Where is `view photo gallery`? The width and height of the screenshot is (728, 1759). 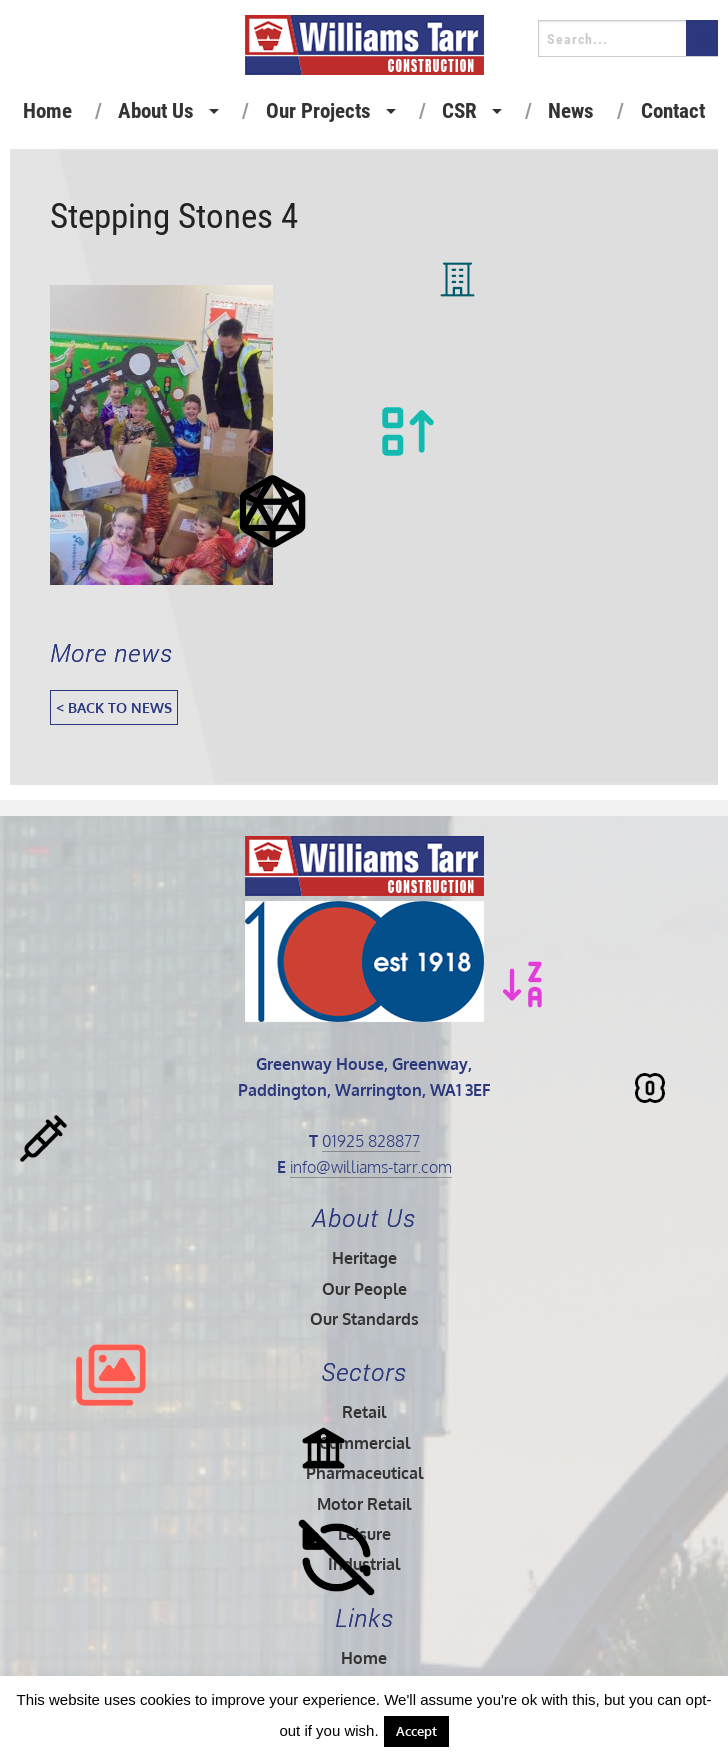 view photo gallery is located at coordinates (113, 1373).